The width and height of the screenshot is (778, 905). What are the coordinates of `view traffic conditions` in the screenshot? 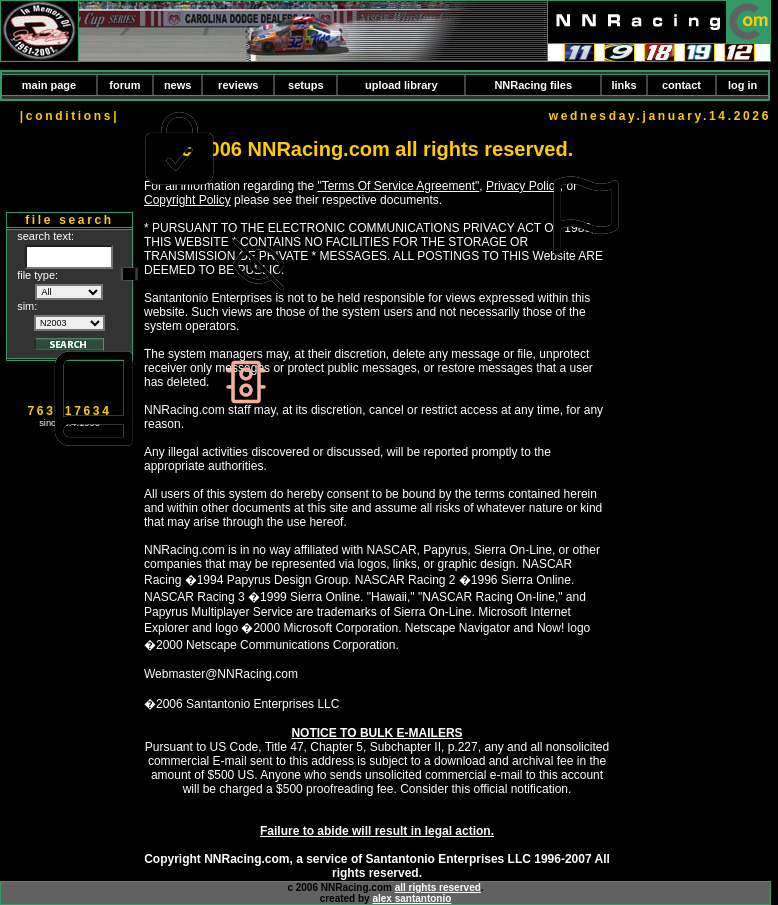 It's located at (246, 382).